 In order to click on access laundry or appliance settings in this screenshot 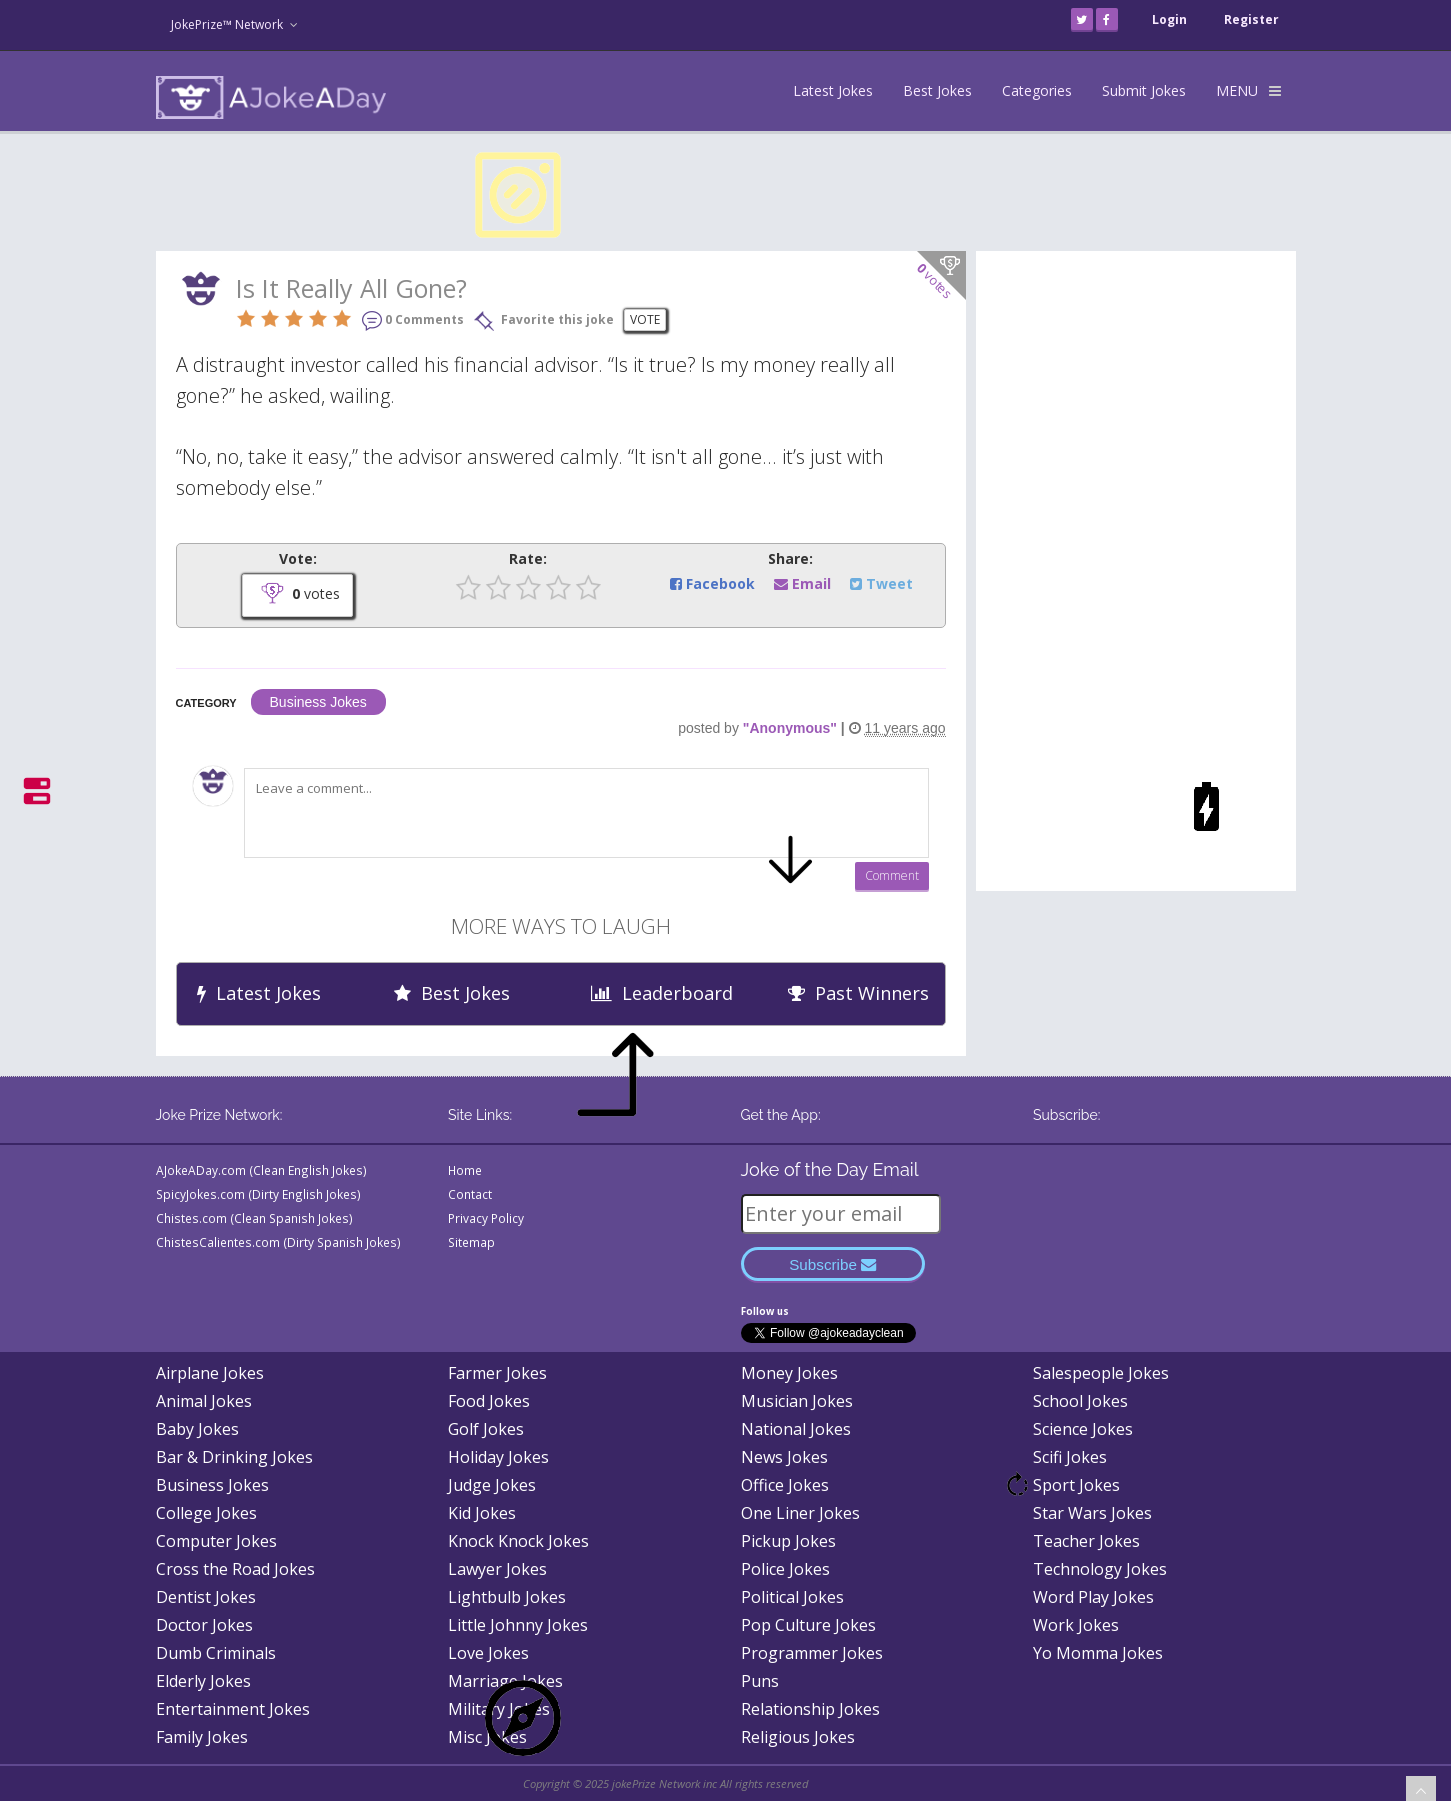, I will do `click(518, 195)`.